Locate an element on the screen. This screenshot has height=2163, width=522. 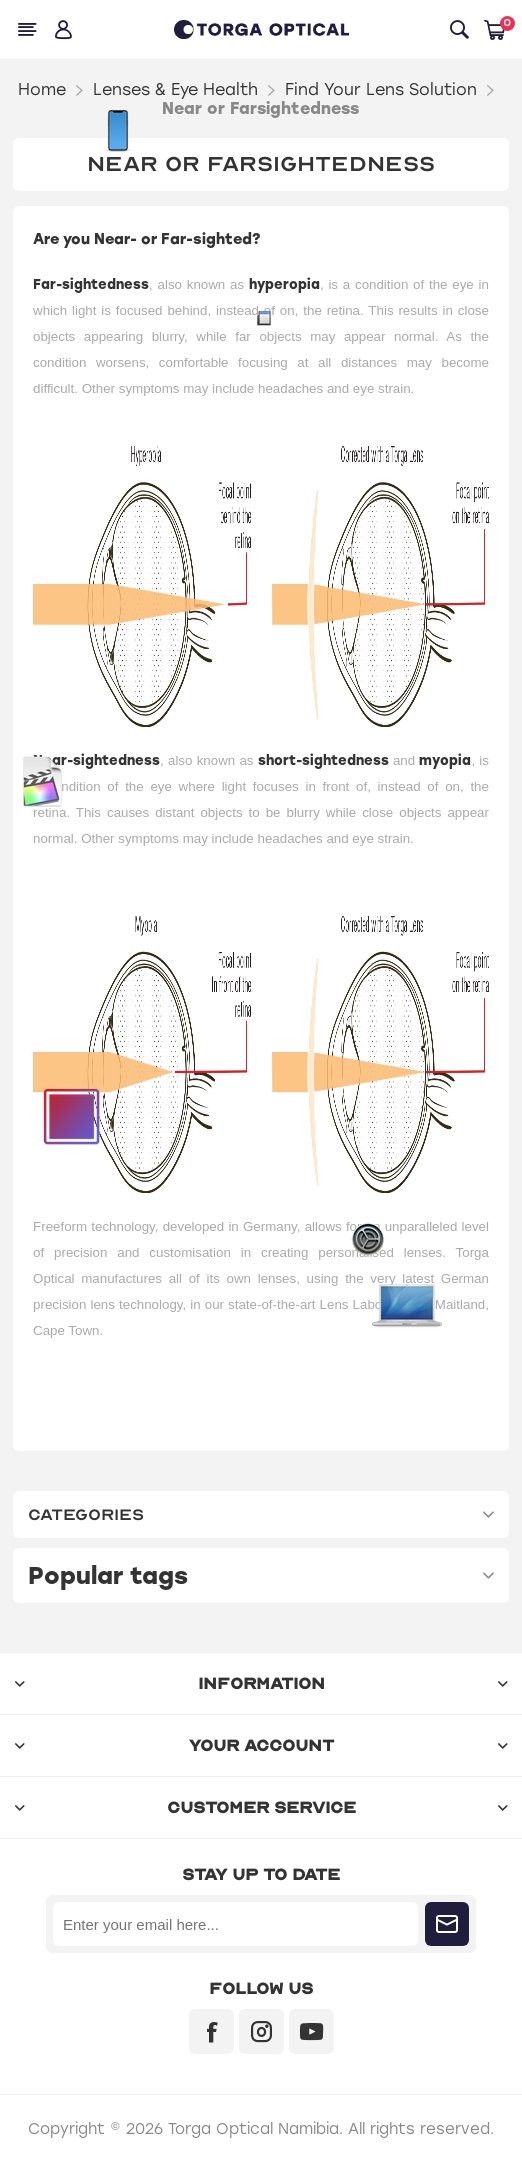
access miniSD card storage is located at coordinates (264, 318).